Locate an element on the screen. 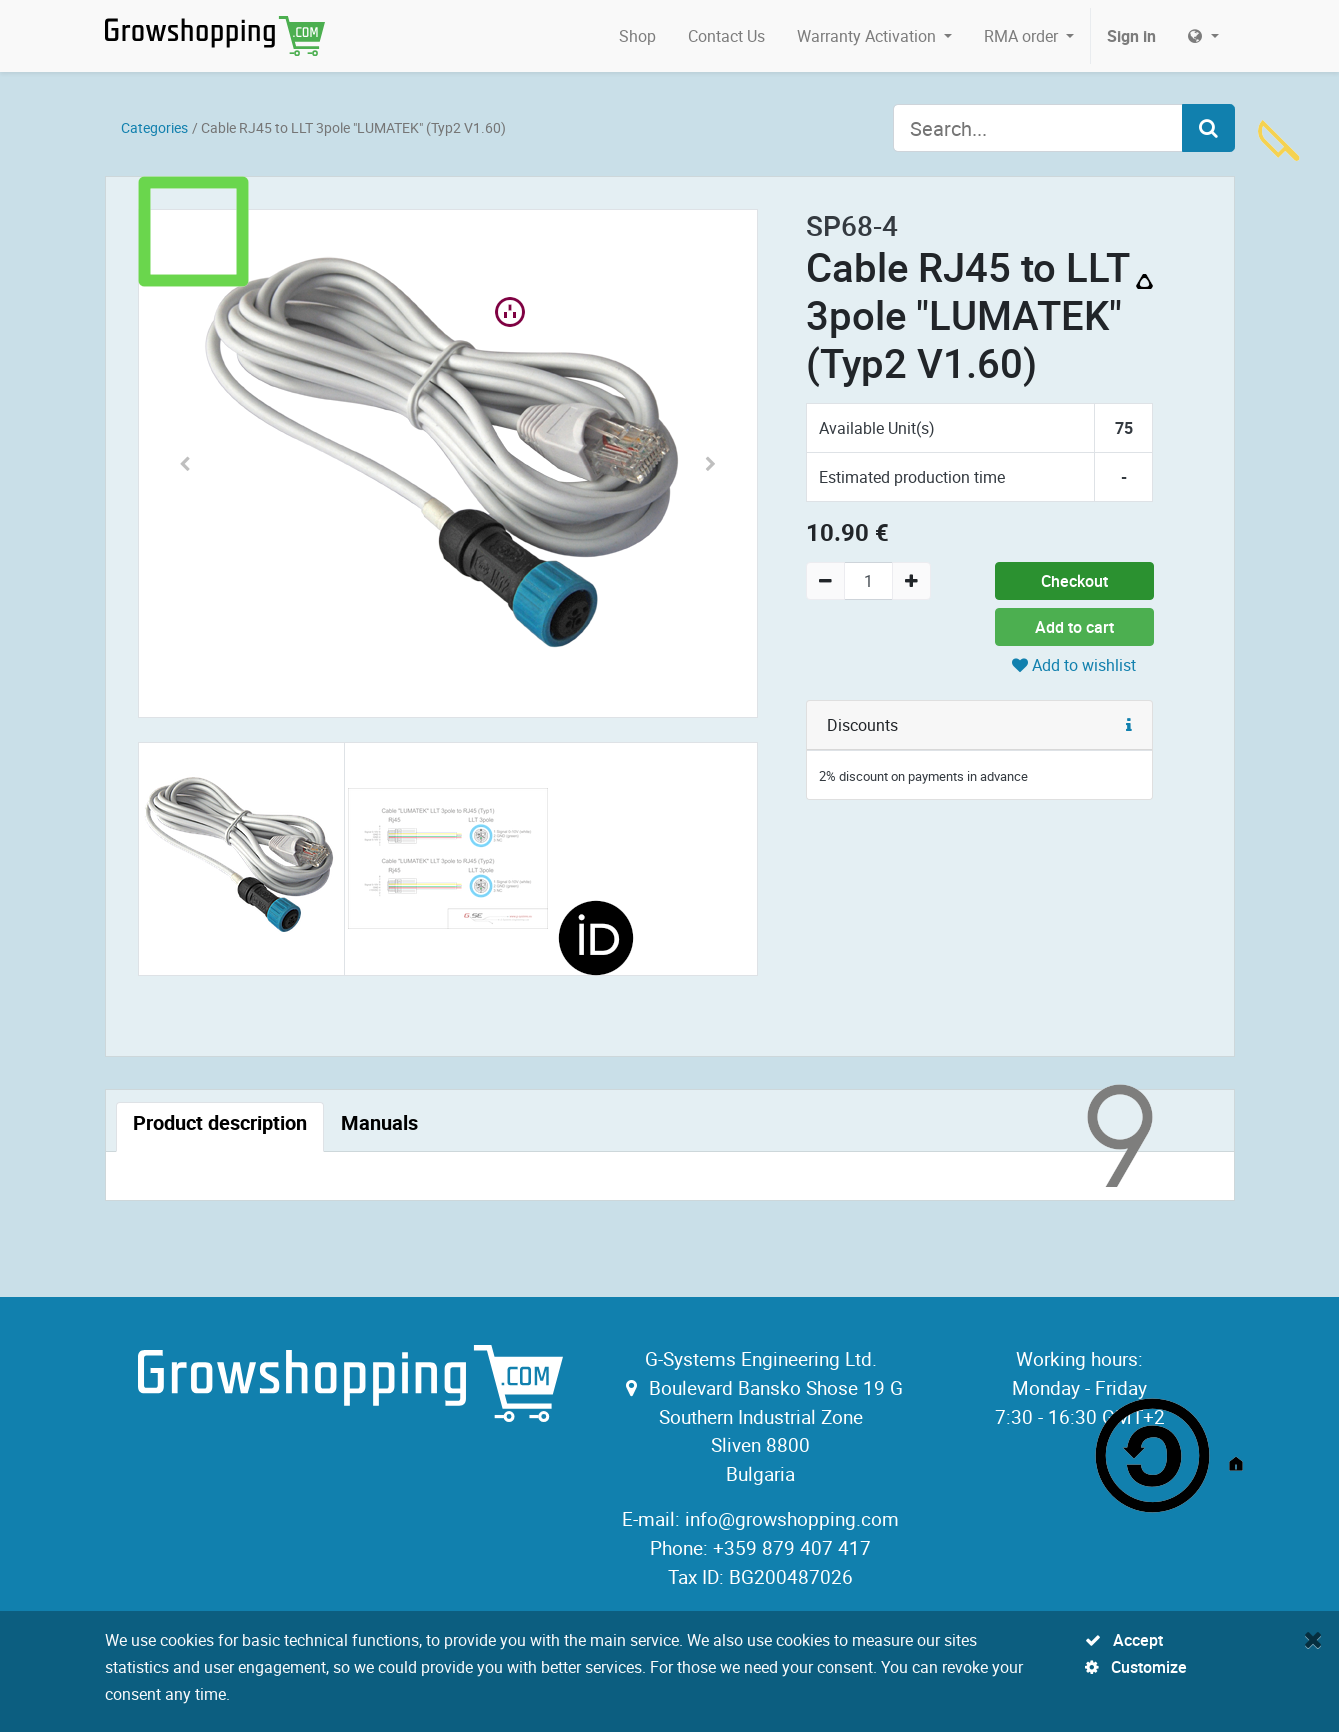 This screenshot has width=1339, height=1732. link to ORCID researcher profile is located at coordinates (596, 938).